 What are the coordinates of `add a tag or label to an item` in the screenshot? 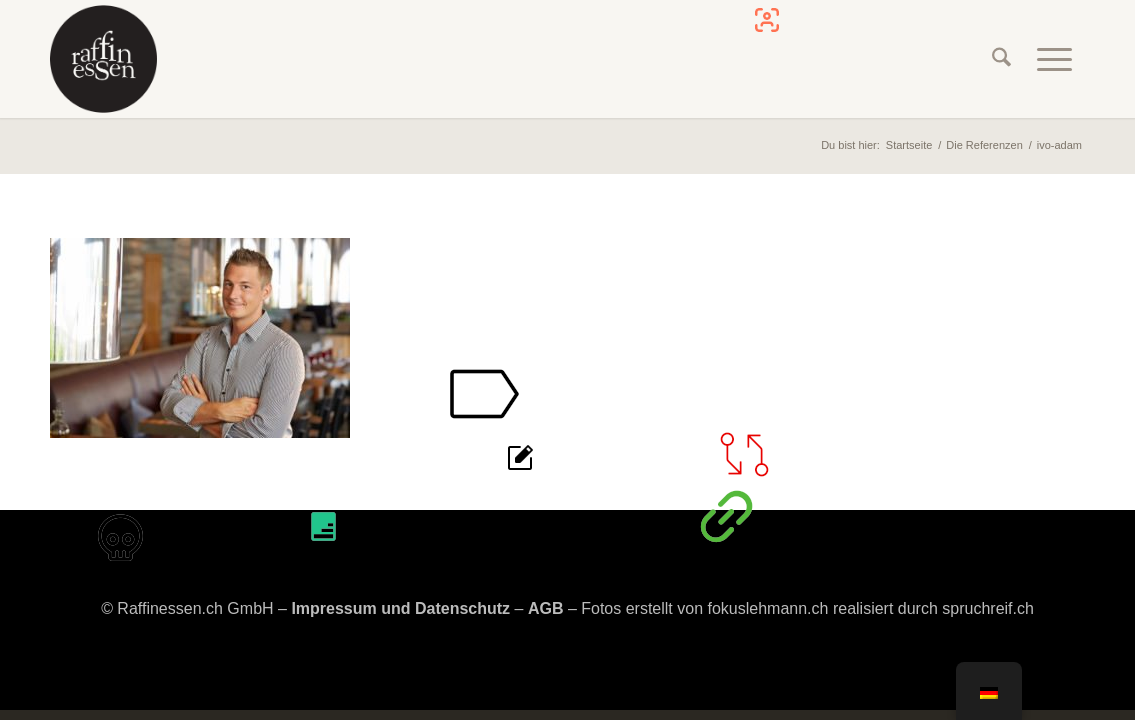 It's located at (482, 394).